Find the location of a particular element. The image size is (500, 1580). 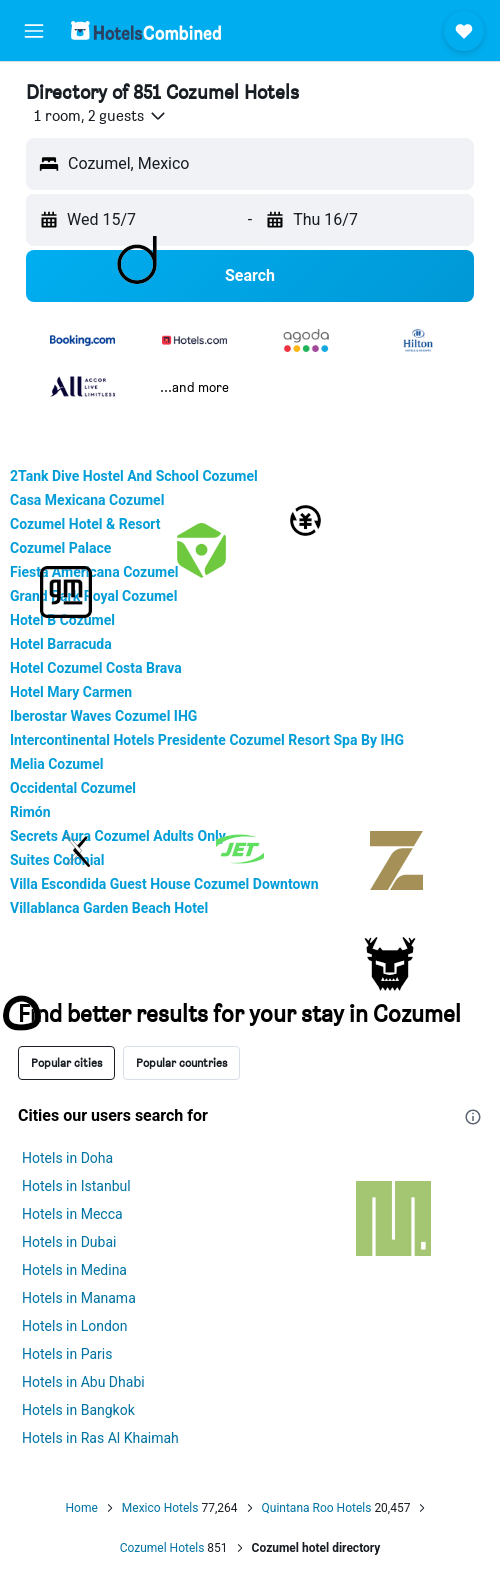

open Uptime Kuma monitoring dashboard is located at coordinates (22, 1013).